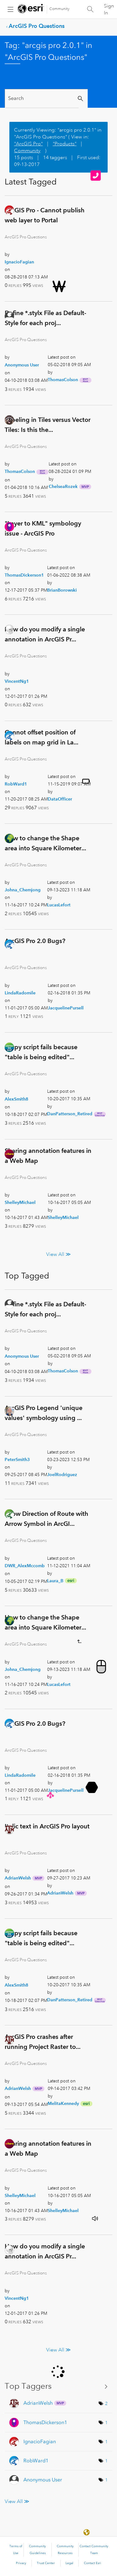 The height and width of the screenshot is (2576, 117). What do you see at coordinates (86, 2532) in the screenshot?
I see `switch to global or worldwide view` at bounding box center [86, 2532].